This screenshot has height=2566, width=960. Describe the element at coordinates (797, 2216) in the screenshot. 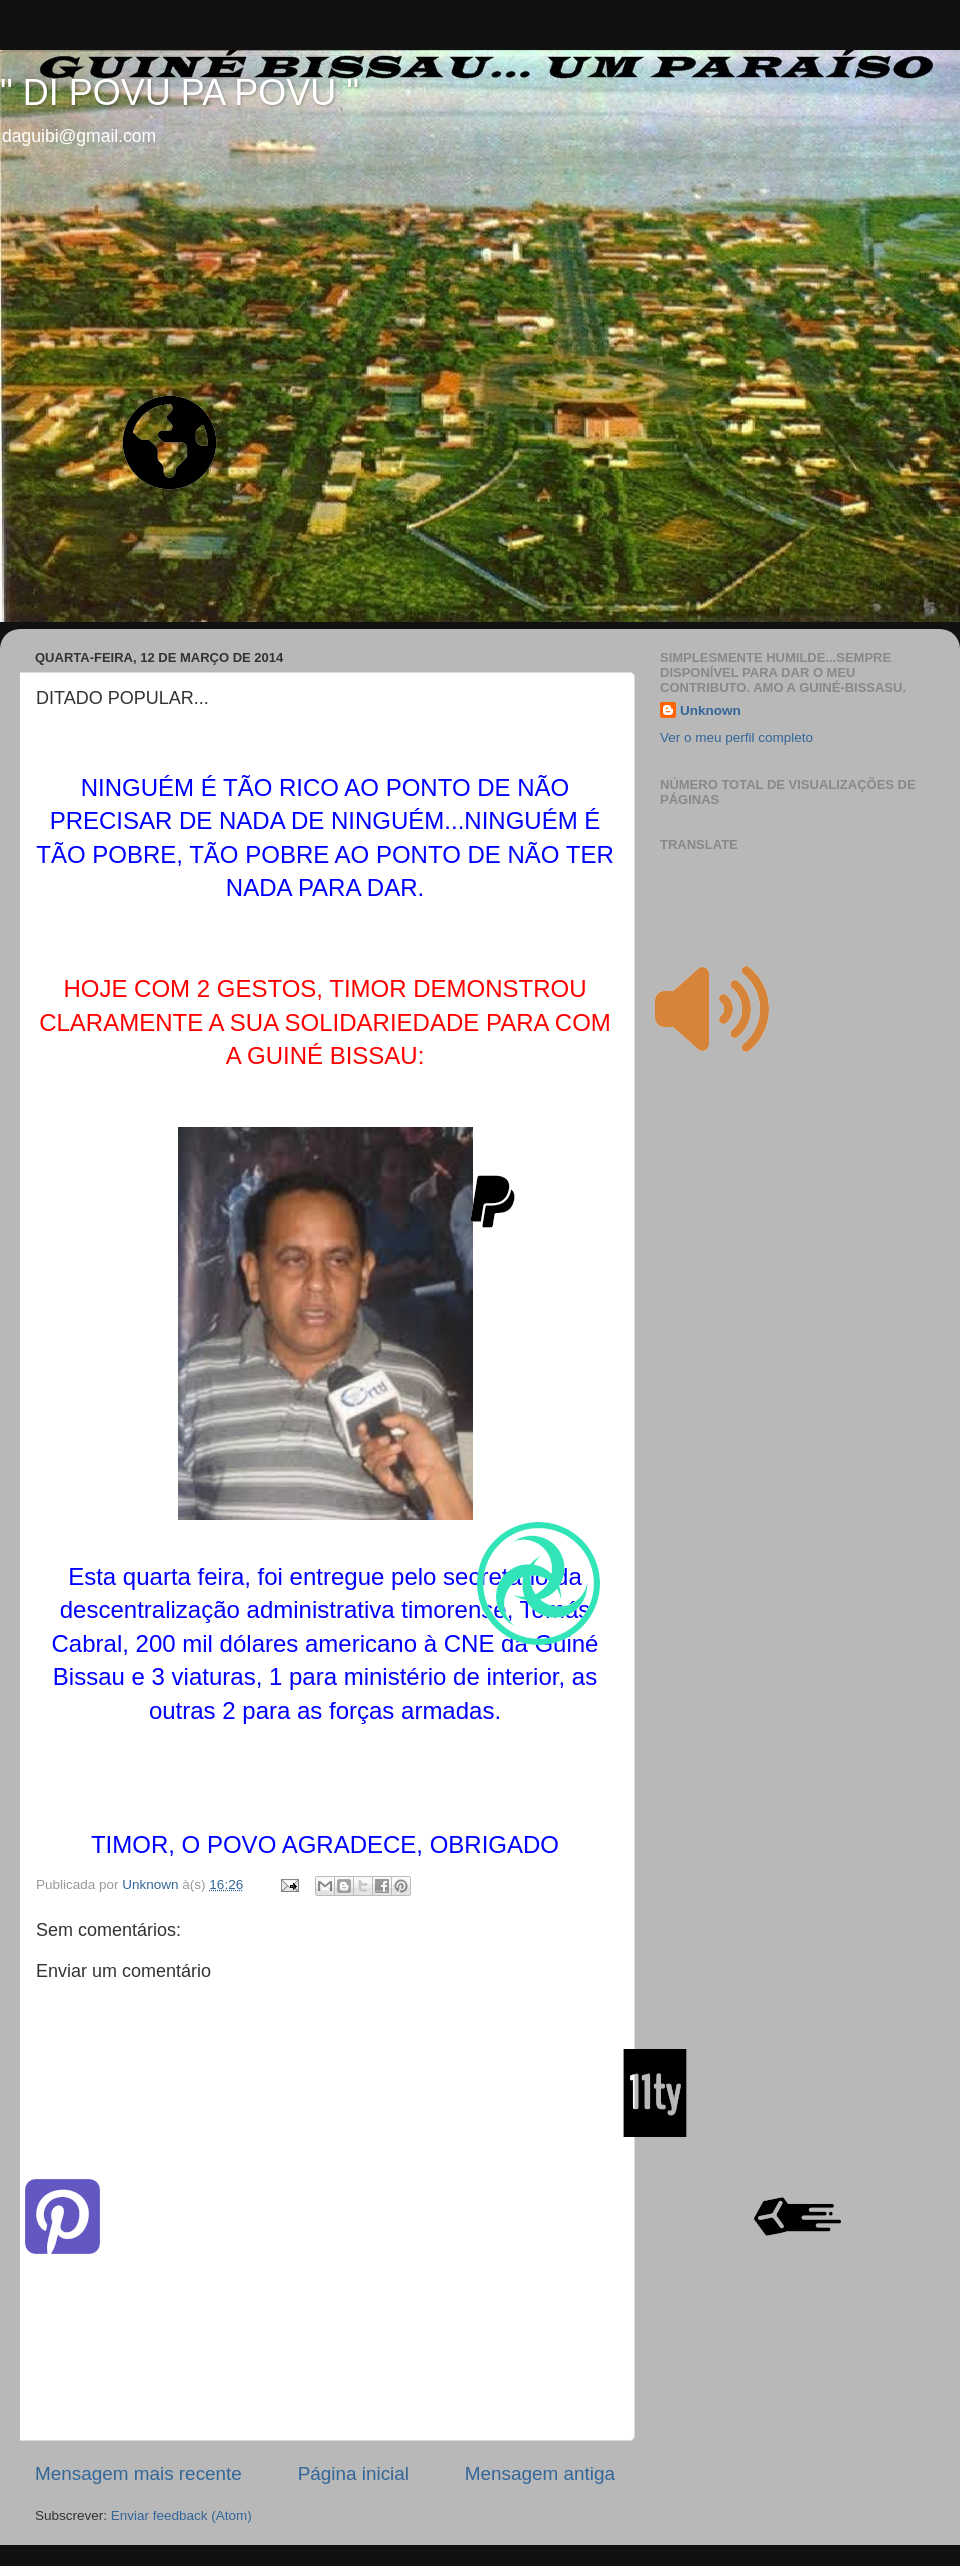

I see `velocity app or service logo` at that location.